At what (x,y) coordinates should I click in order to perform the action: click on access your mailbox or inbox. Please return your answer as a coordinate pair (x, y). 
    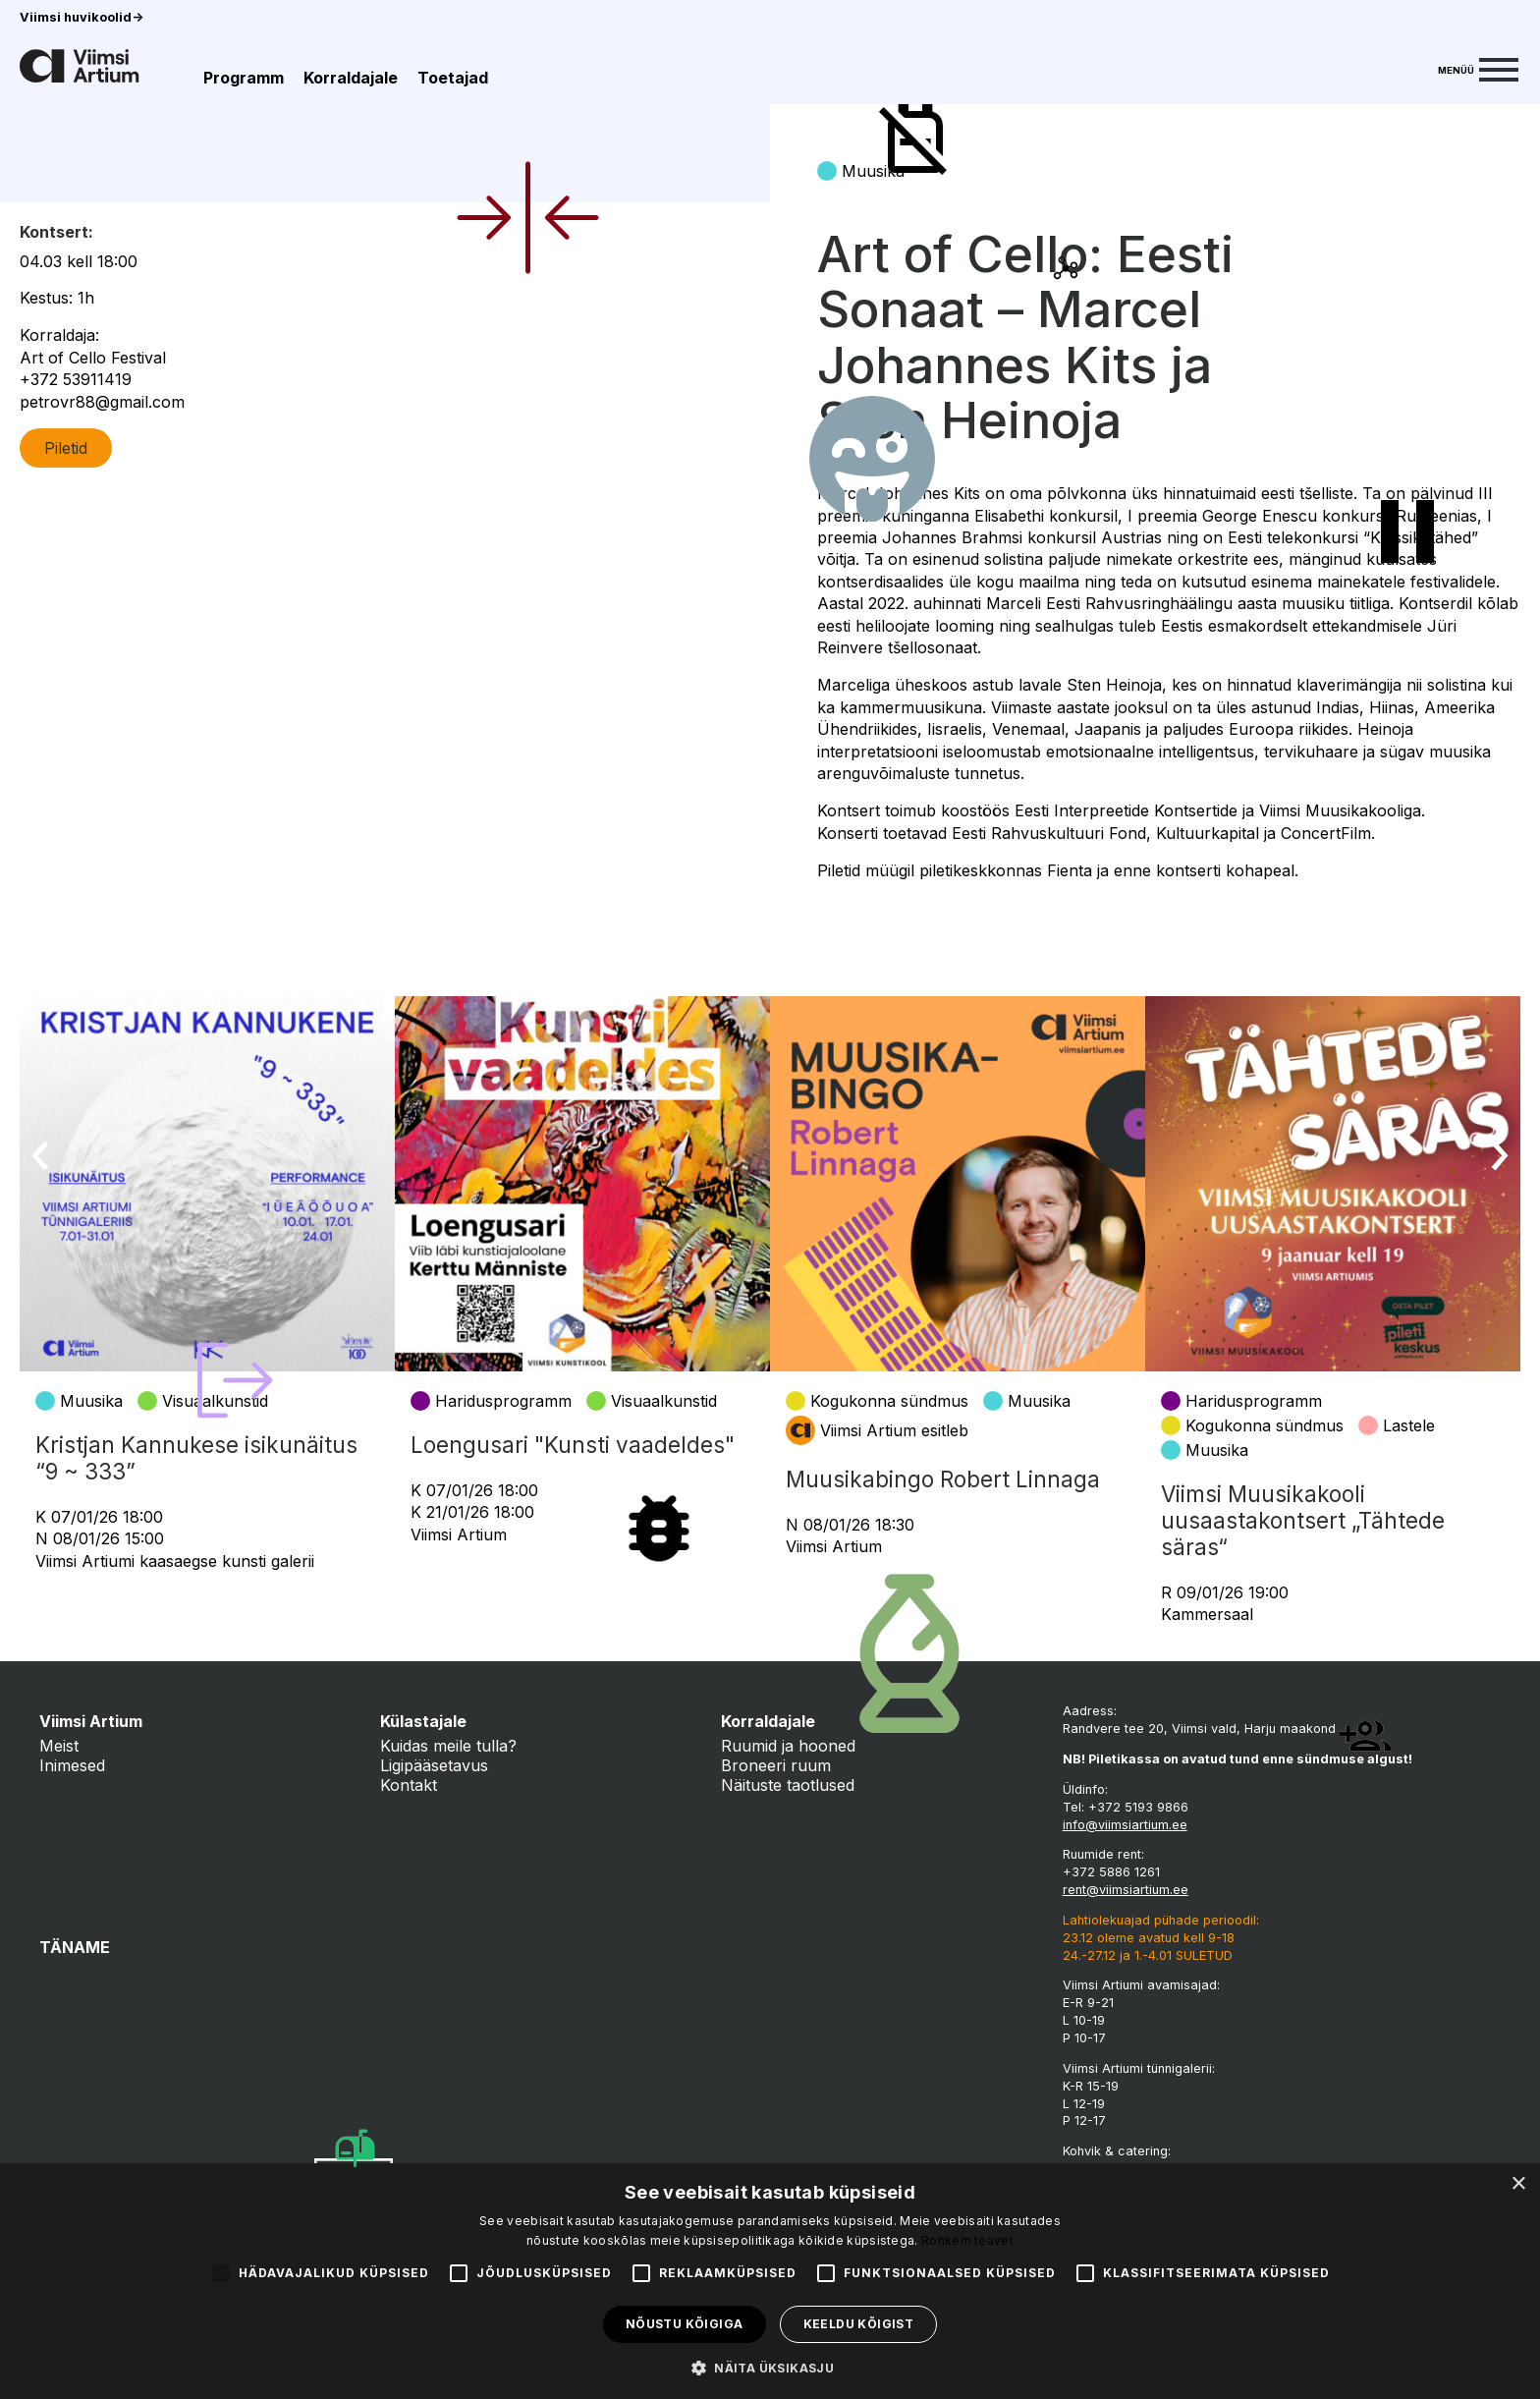
    Looking at the image, I should click on (355, 2148).